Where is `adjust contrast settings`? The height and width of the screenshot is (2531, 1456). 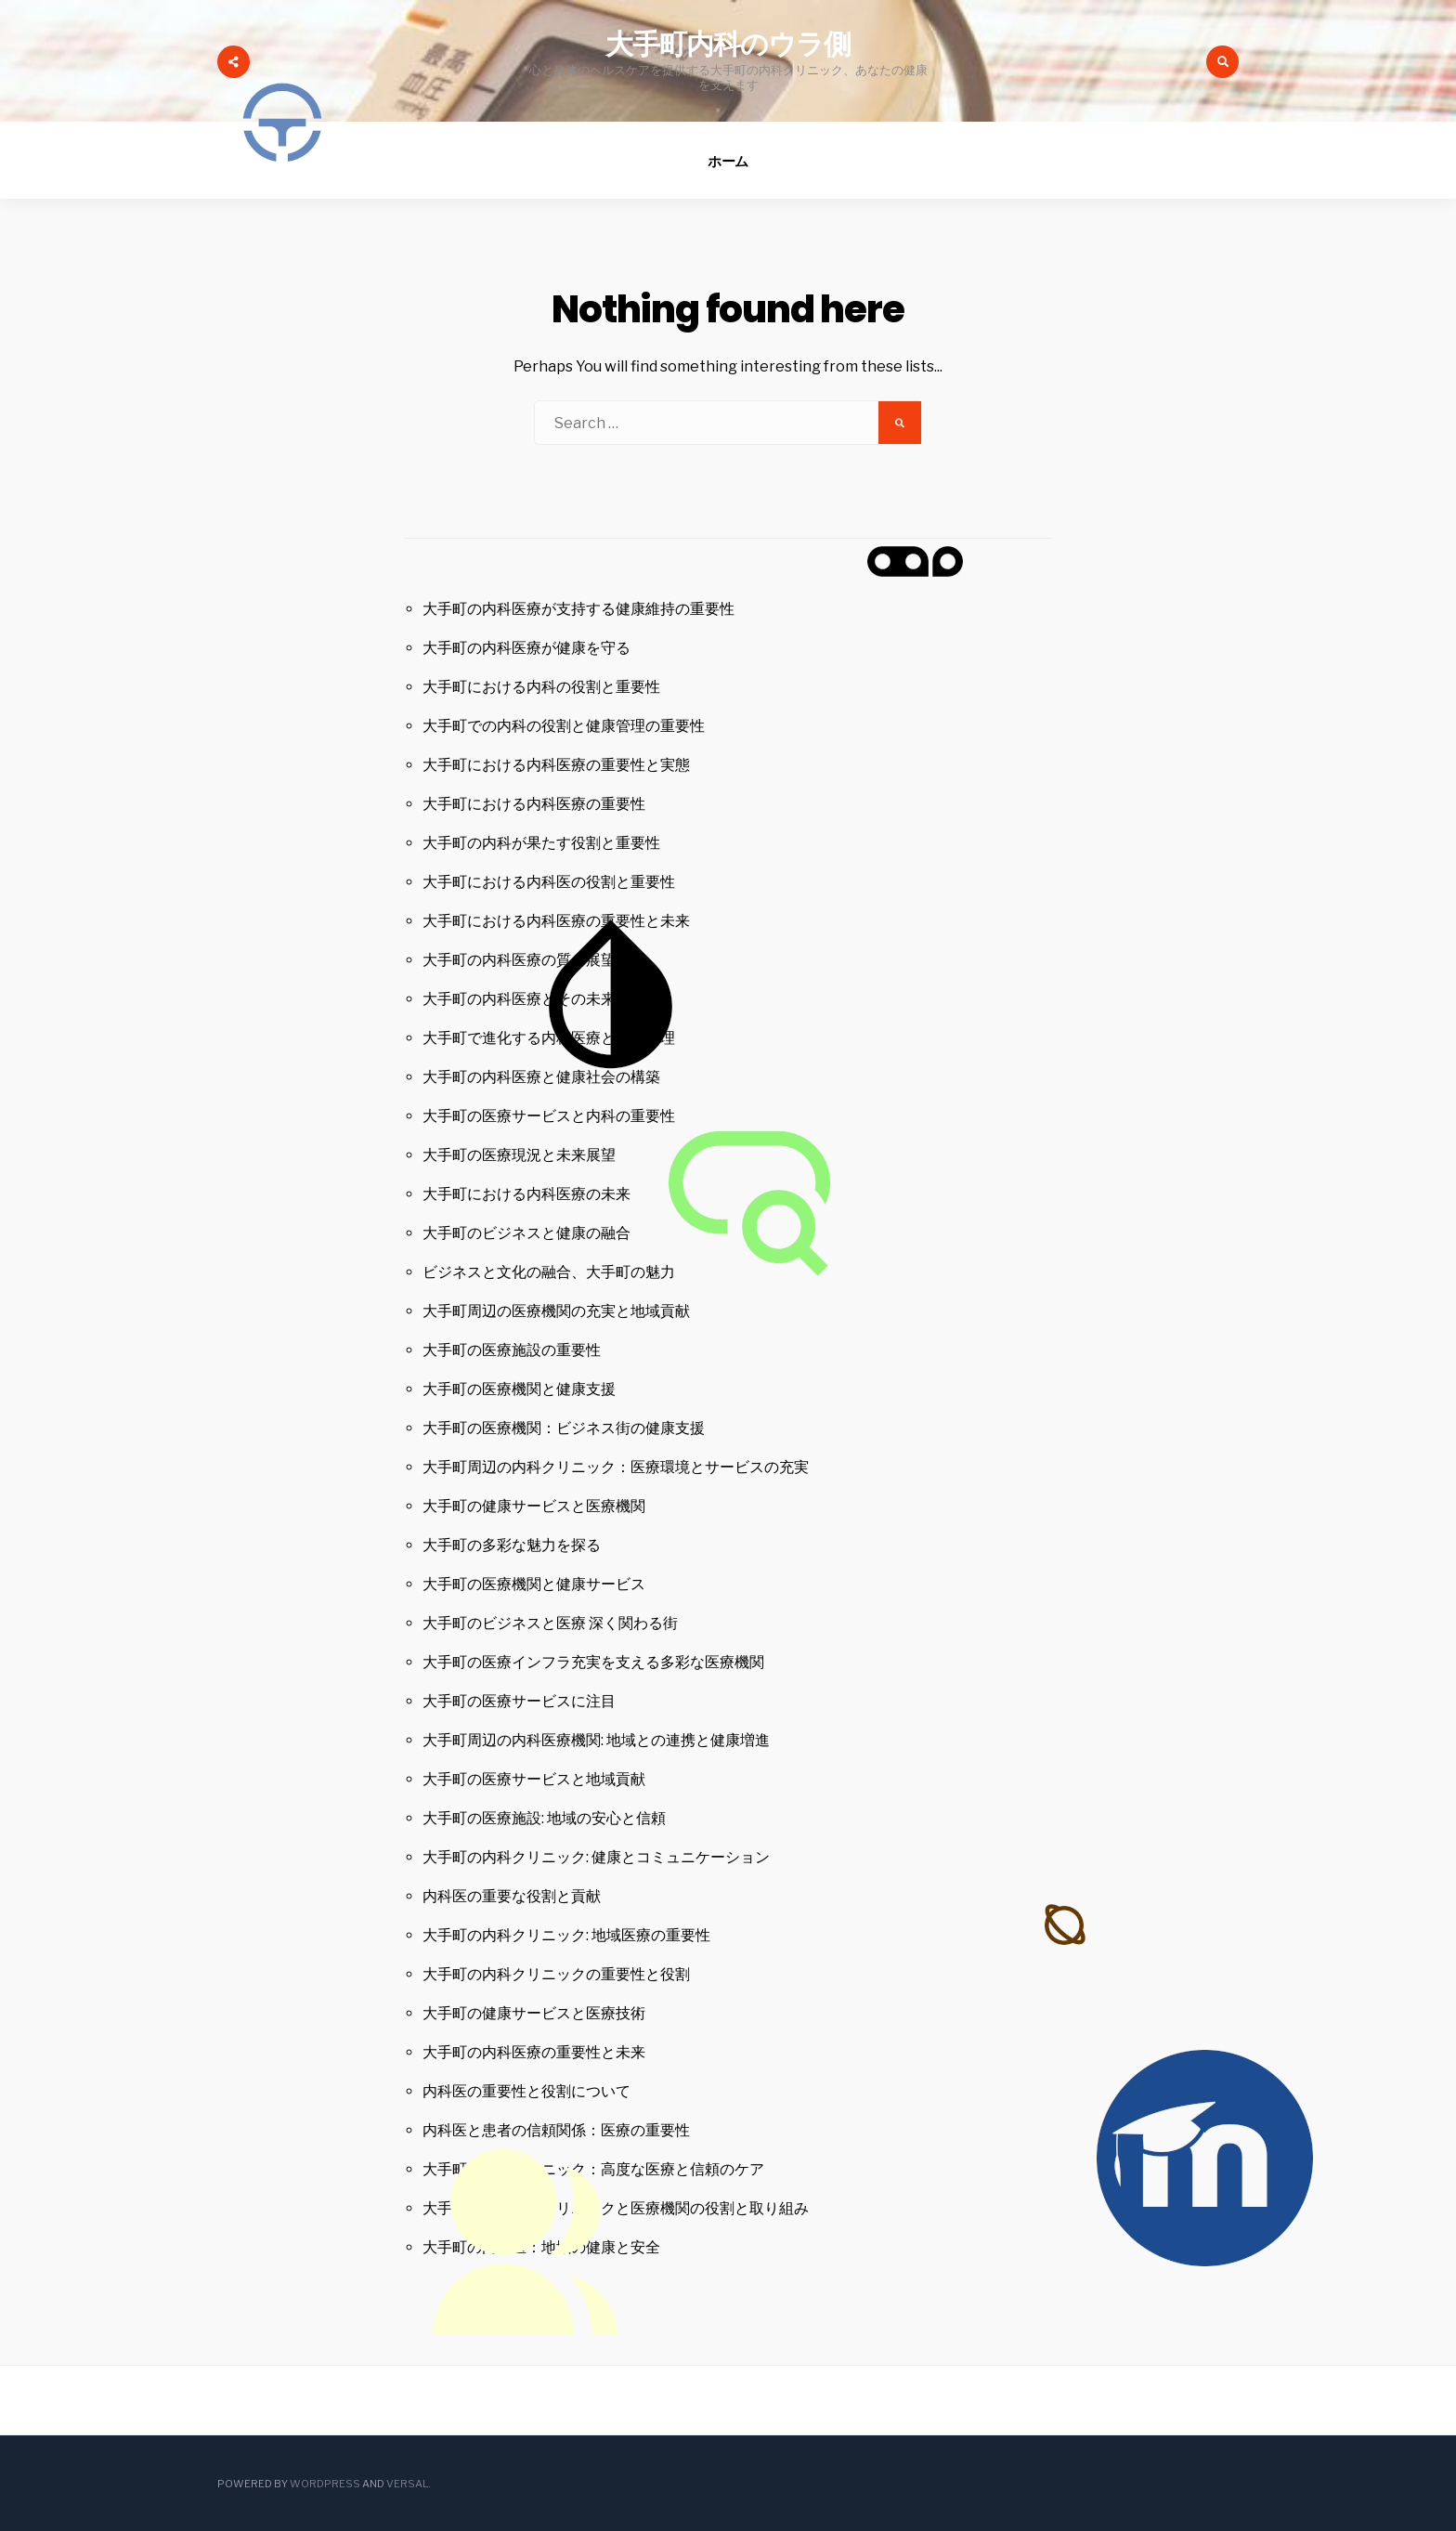 adjust contrast settings is located at coordinates (610, 999).